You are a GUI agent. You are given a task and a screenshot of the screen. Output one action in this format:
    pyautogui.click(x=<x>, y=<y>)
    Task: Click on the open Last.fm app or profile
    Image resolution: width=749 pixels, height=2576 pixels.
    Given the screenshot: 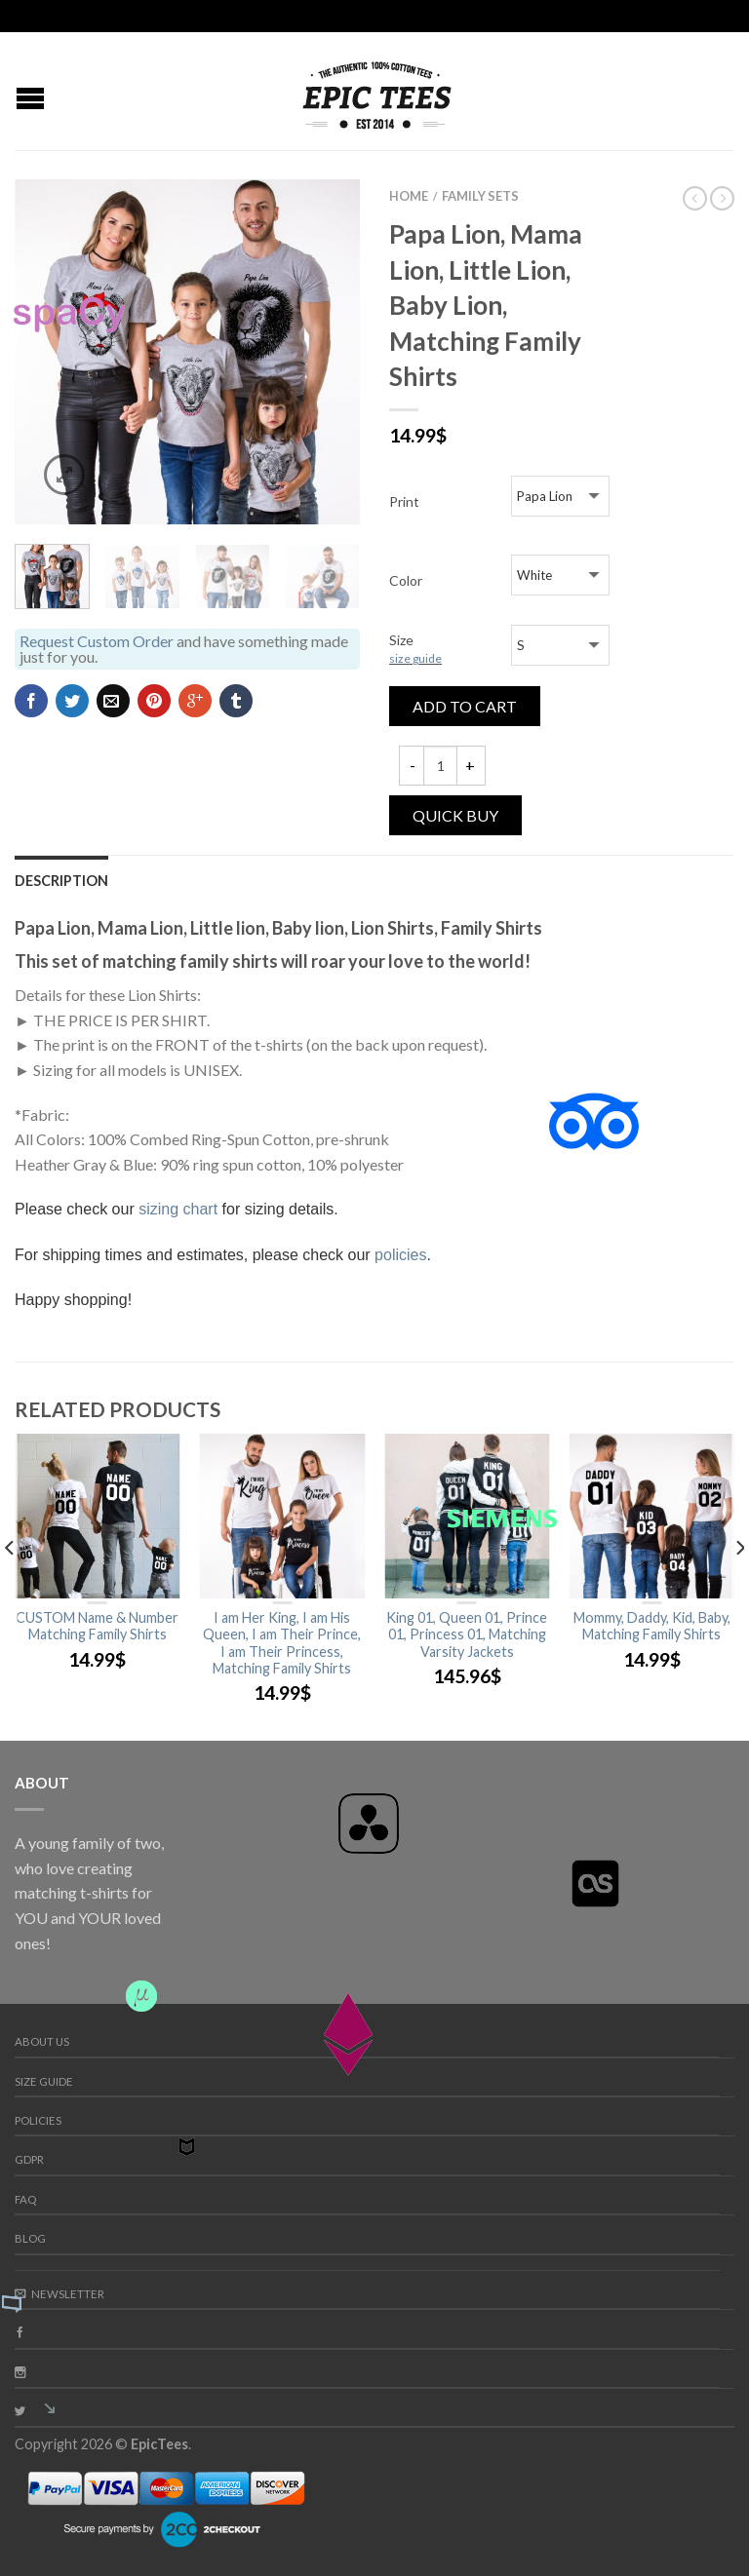 What is the action you would take?
    pyautogui.click(x=595, y=1883)
    